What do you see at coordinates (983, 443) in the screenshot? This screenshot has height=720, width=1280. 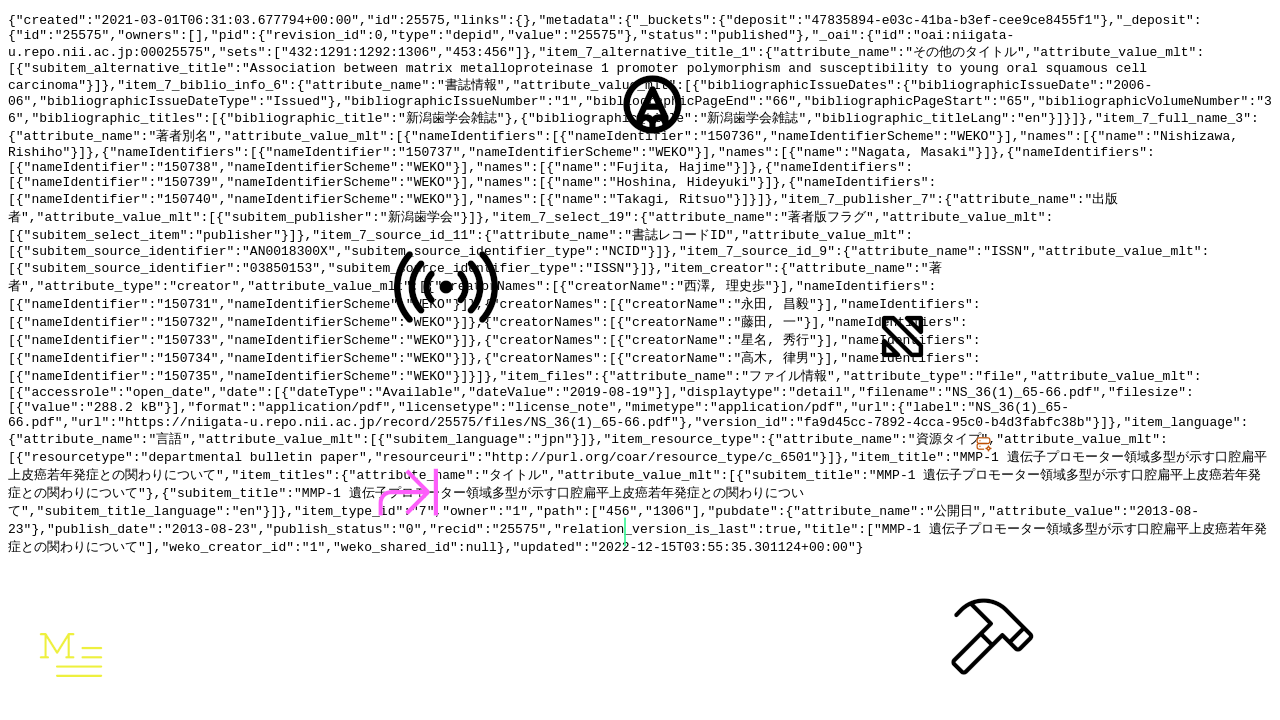 I see `access AI-powered server features` at bounding box center [983, 443].